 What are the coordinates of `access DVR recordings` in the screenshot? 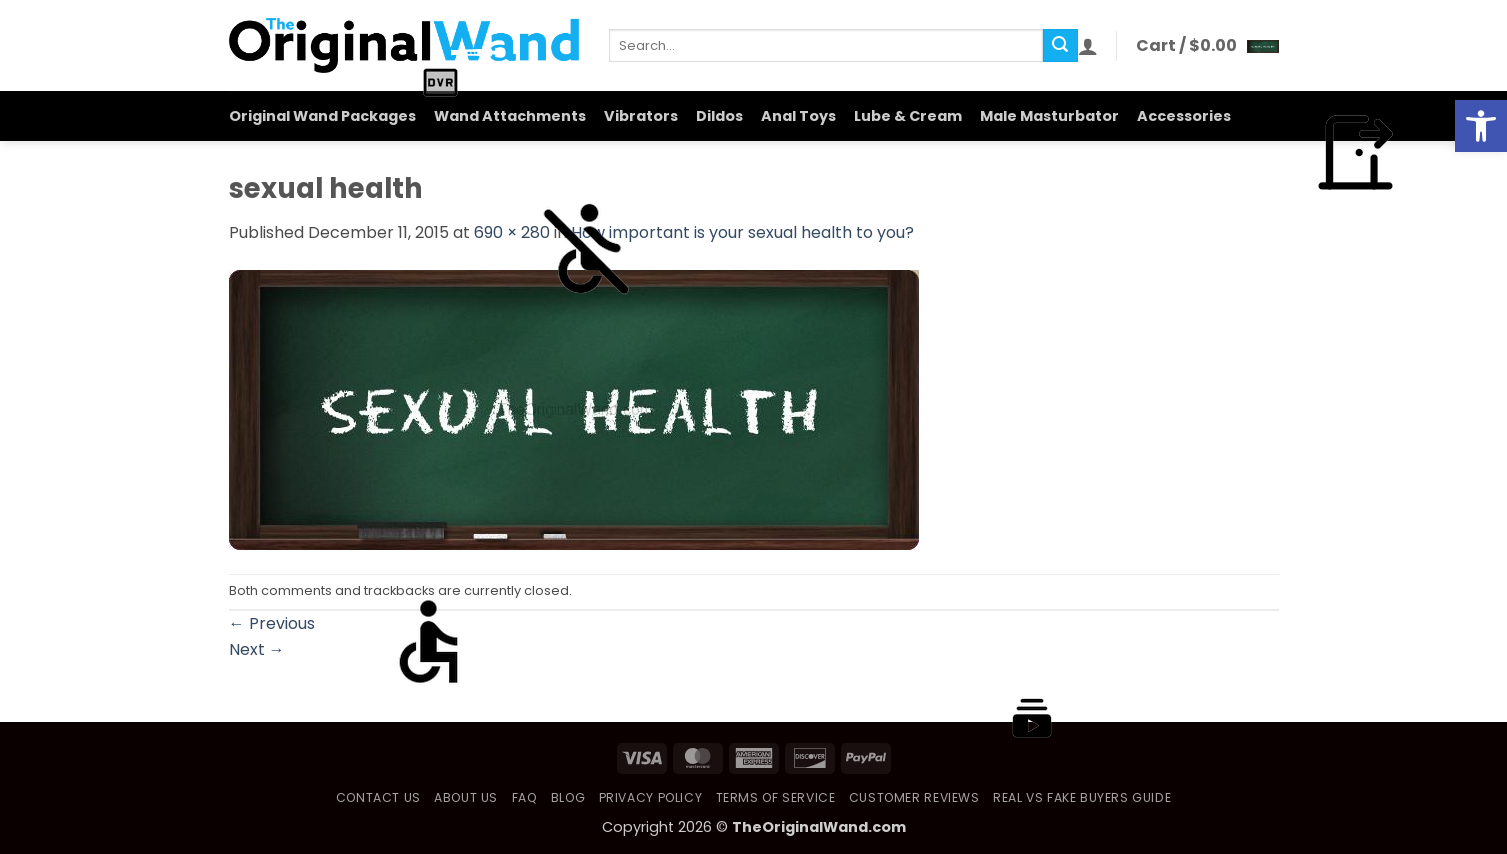 It's located at (440, 82).